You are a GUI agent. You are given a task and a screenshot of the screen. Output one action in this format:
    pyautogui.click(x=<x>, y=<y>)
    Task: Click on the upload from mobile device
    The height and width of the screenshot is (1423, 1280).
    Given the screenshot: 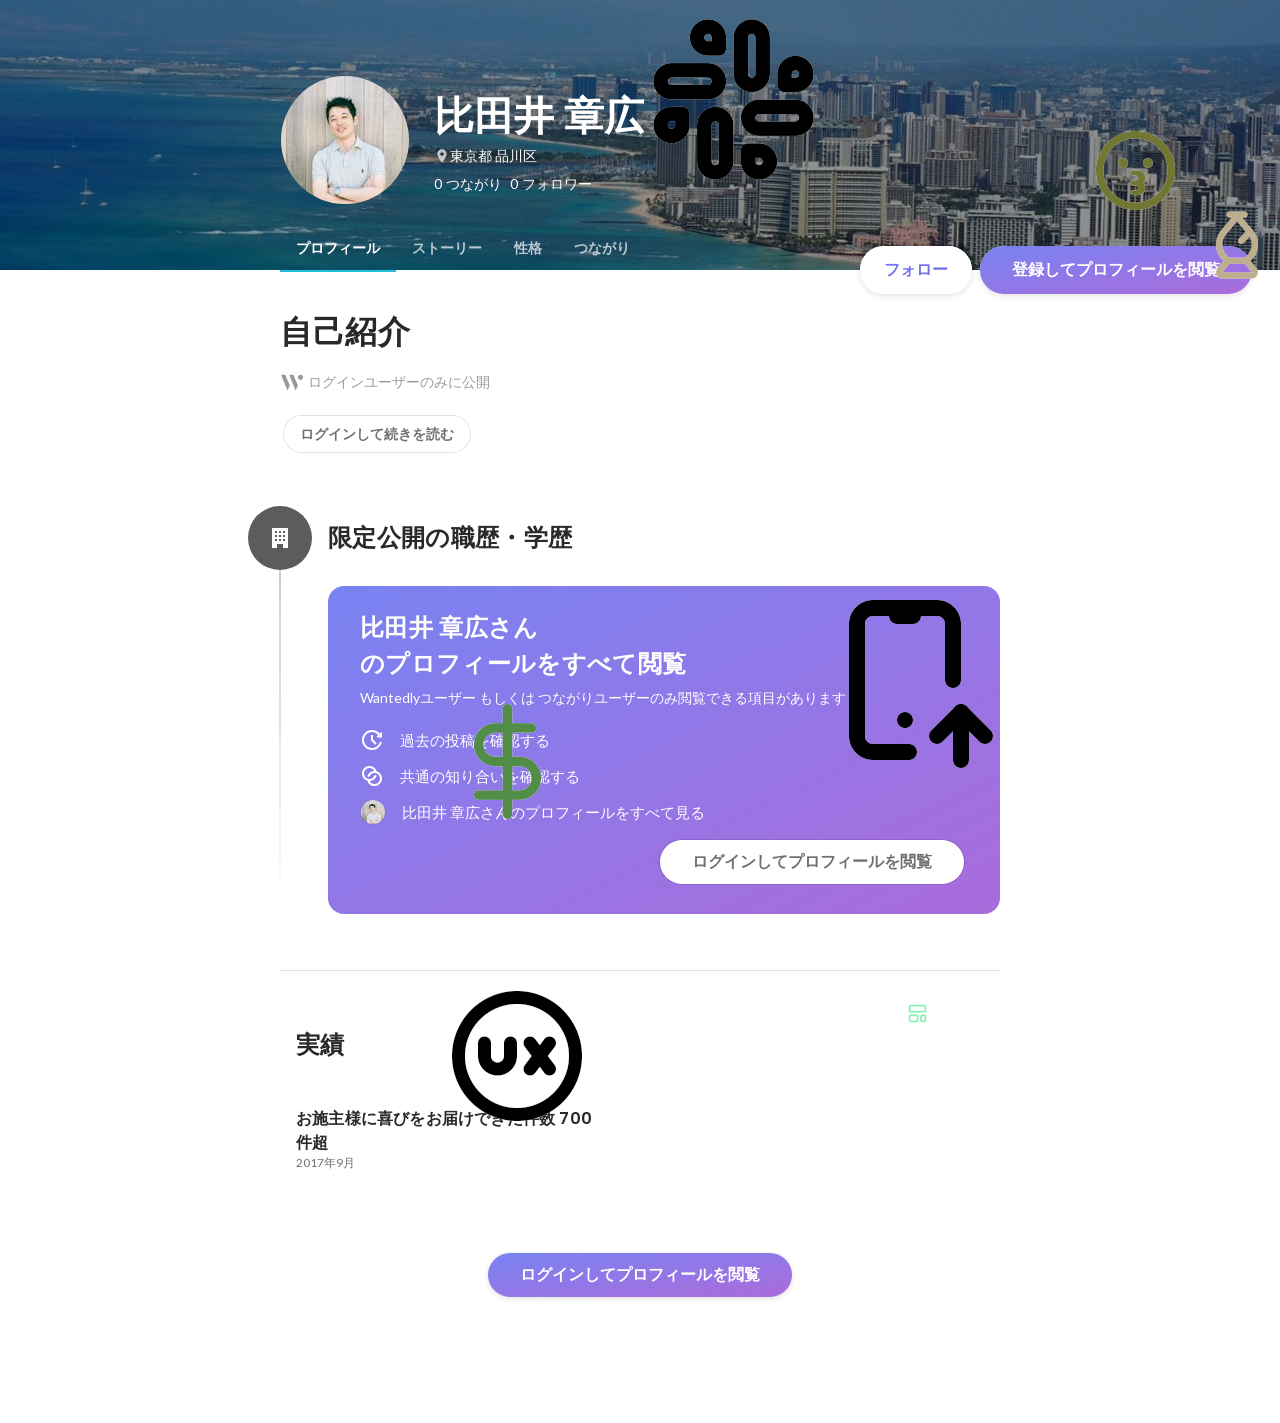 What is the action you would take?
    pyautogui.click(x=905, y=680)
    